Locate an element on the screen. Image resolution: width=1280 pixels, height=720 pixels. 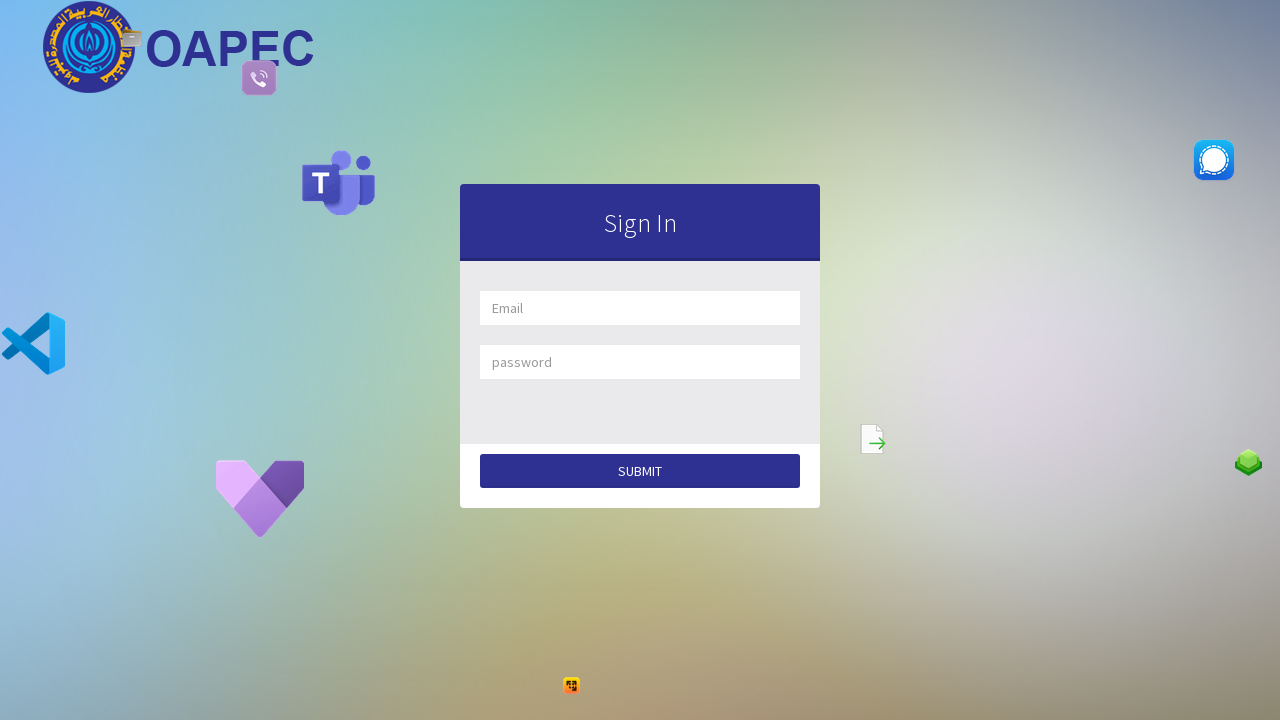
open viber messaging app is located at coordinates (259, 78).